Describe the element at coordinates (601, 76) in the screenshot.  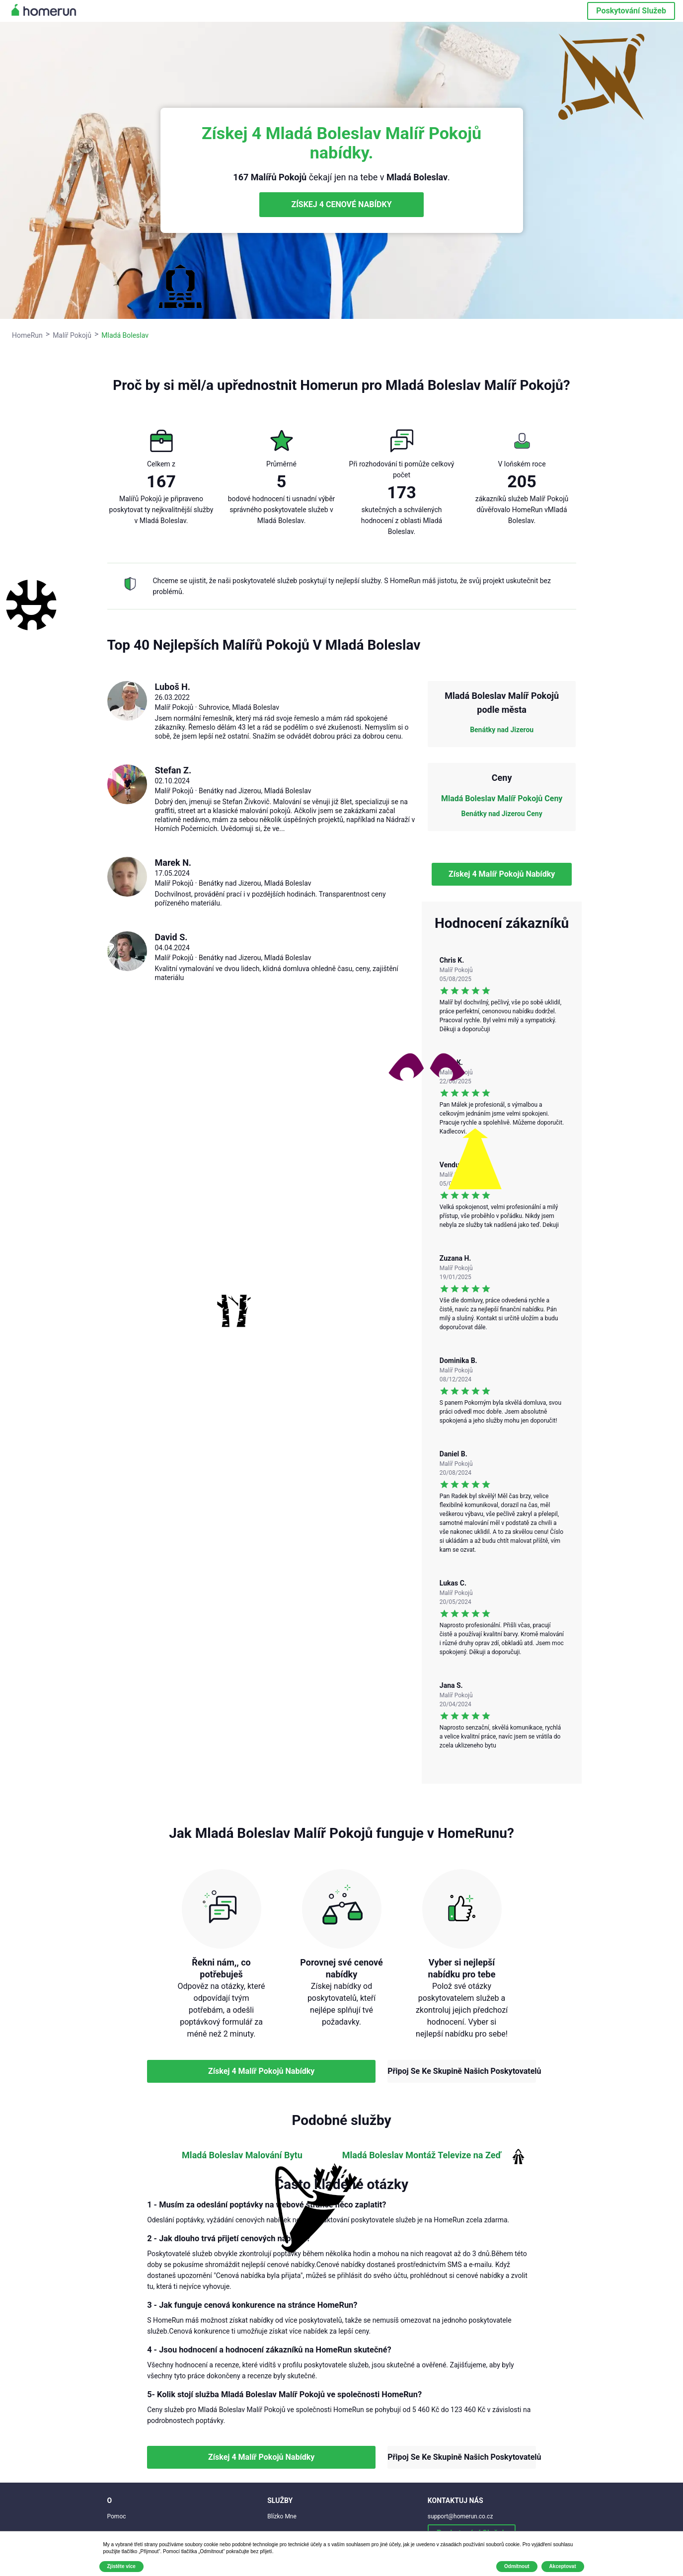
I see `equip lightning bow weapon` at that location.